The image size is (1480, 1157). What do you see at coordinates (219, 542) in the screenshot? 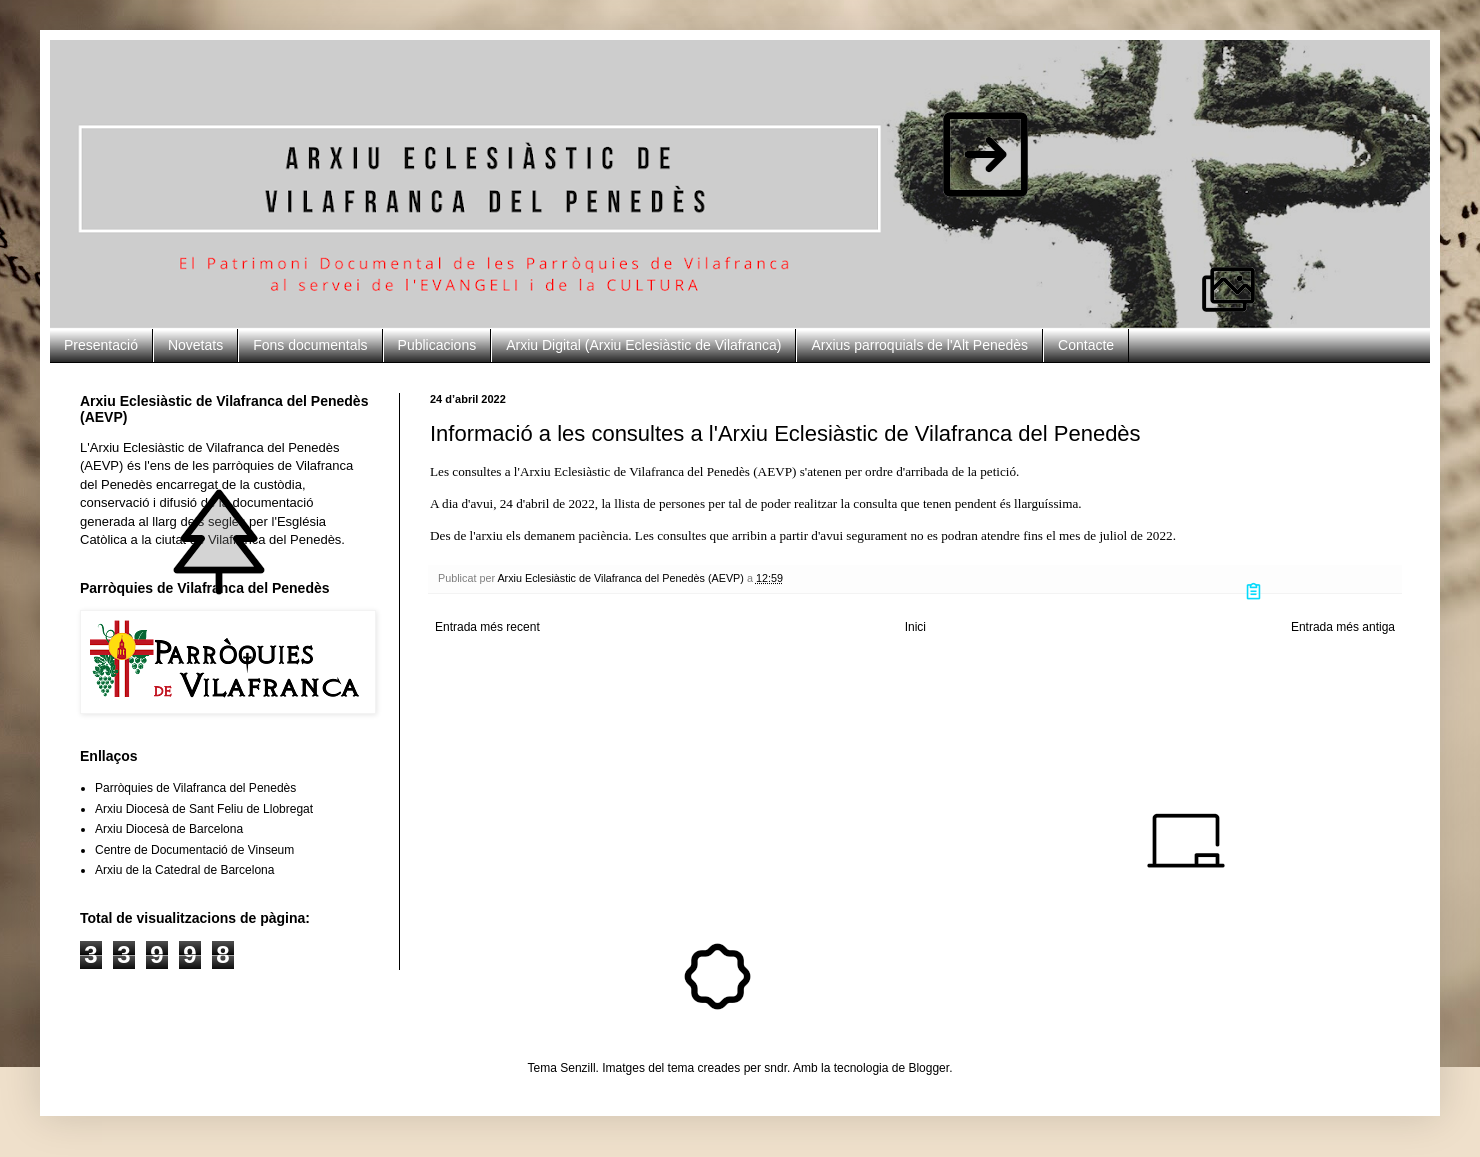
I see `represents nature or environmental features` at bounding box center [219, 542].